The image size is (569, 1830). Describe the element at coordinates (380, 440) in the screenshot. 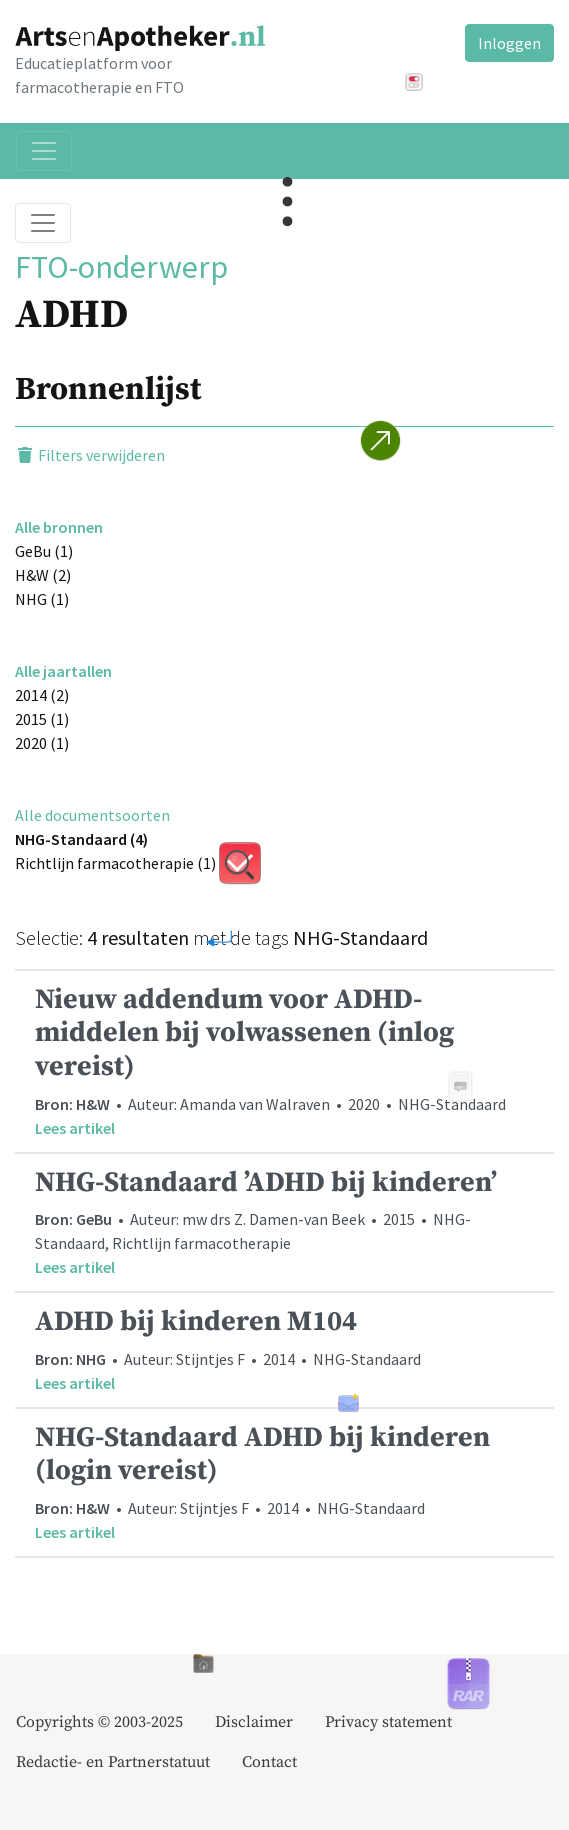

I see `indicates a symbolic link or shortcut to another file` at that location.